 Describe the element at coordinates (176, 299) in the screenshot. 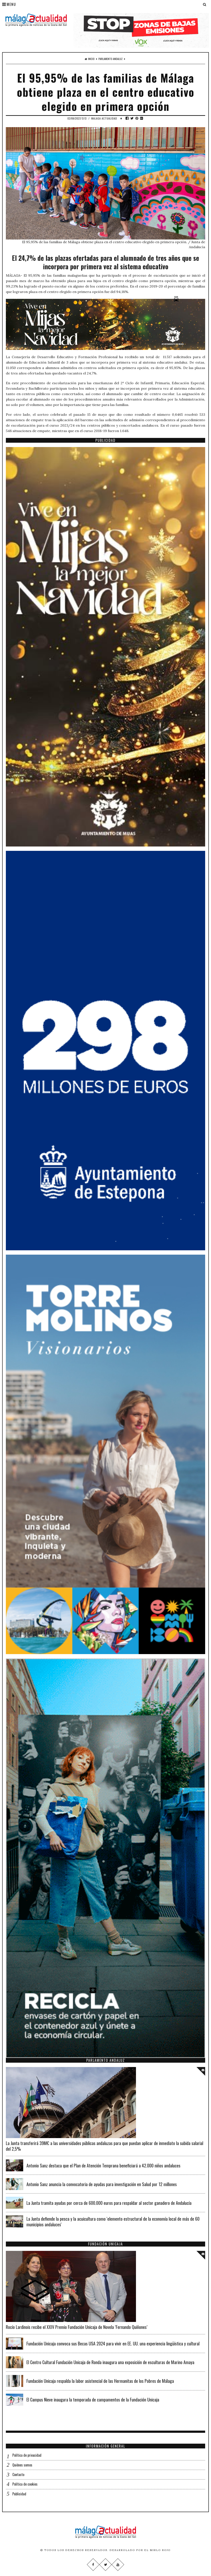

I see `find nearby car wash locations` at that location.